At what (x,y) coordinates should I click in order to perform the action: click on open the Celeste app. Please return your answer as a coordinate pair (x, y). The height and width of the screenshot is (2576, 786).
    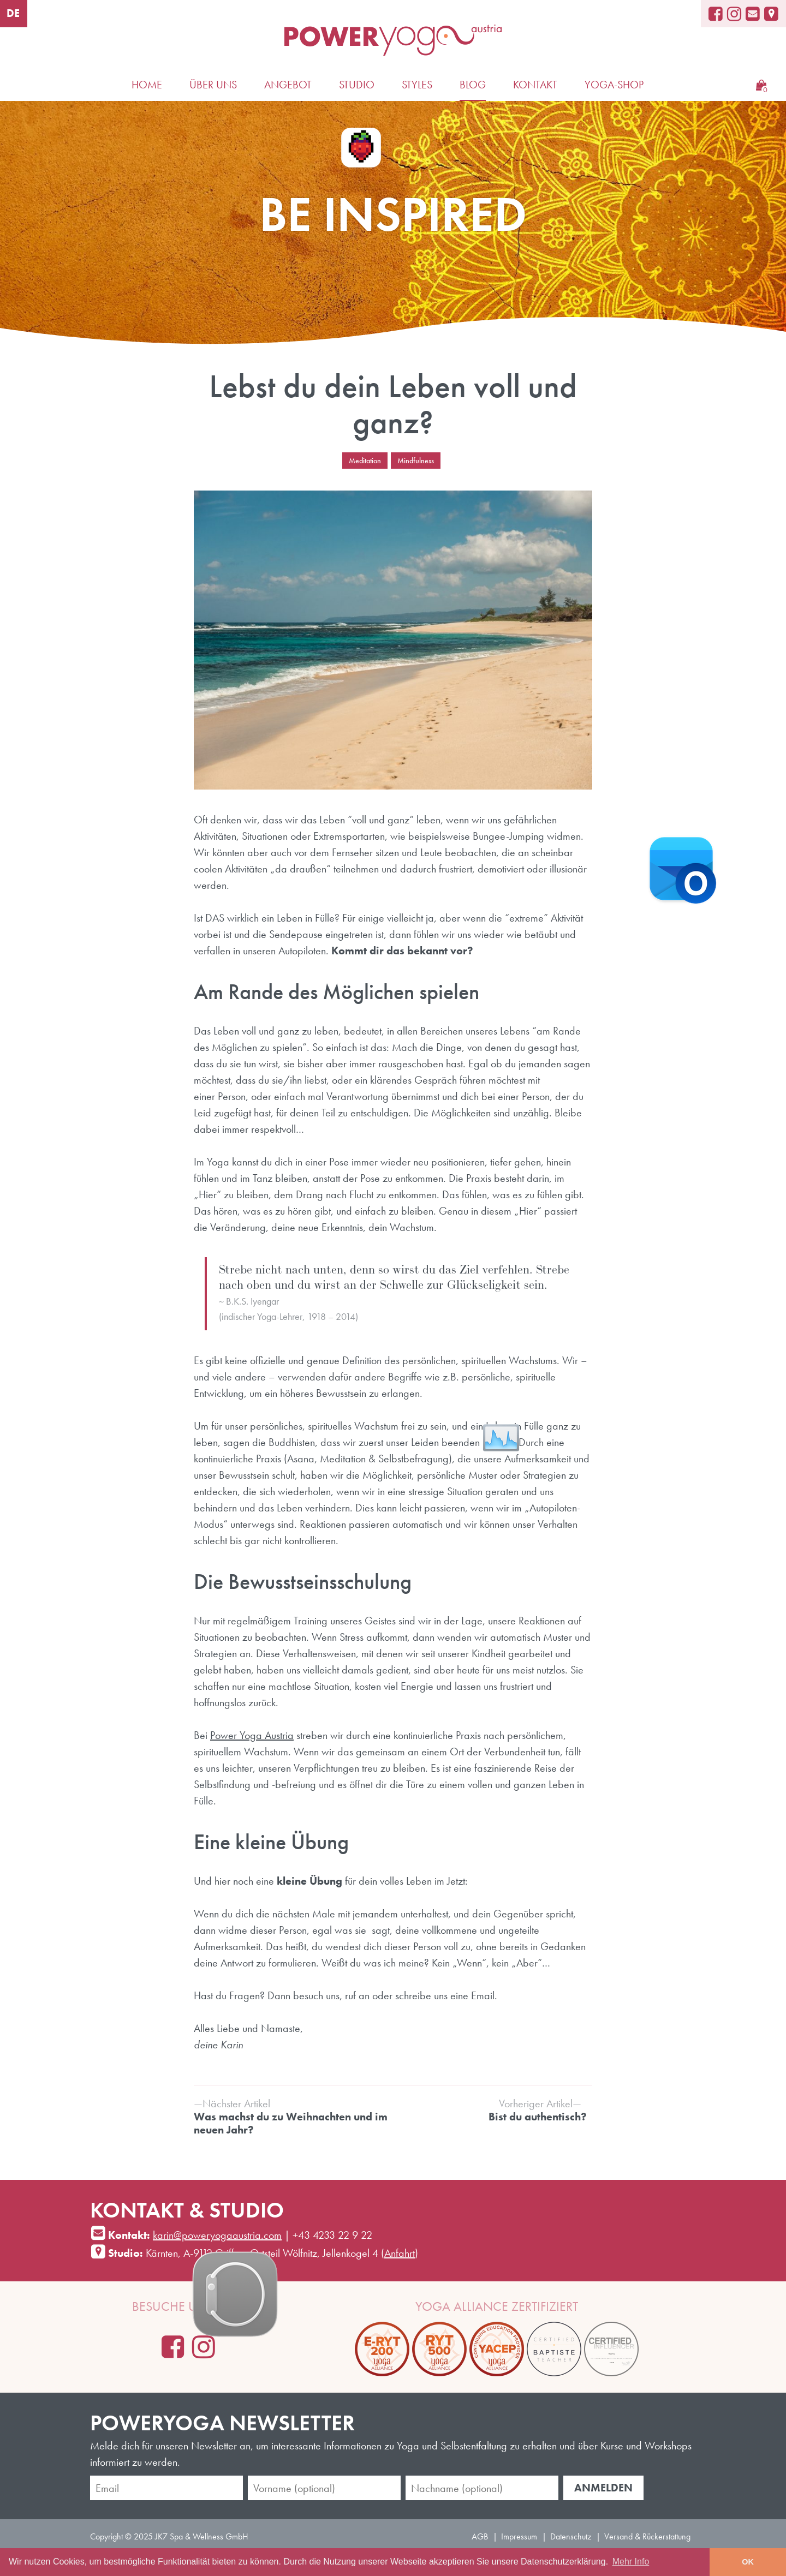
    Looking at the image, I should click on (361, 147).